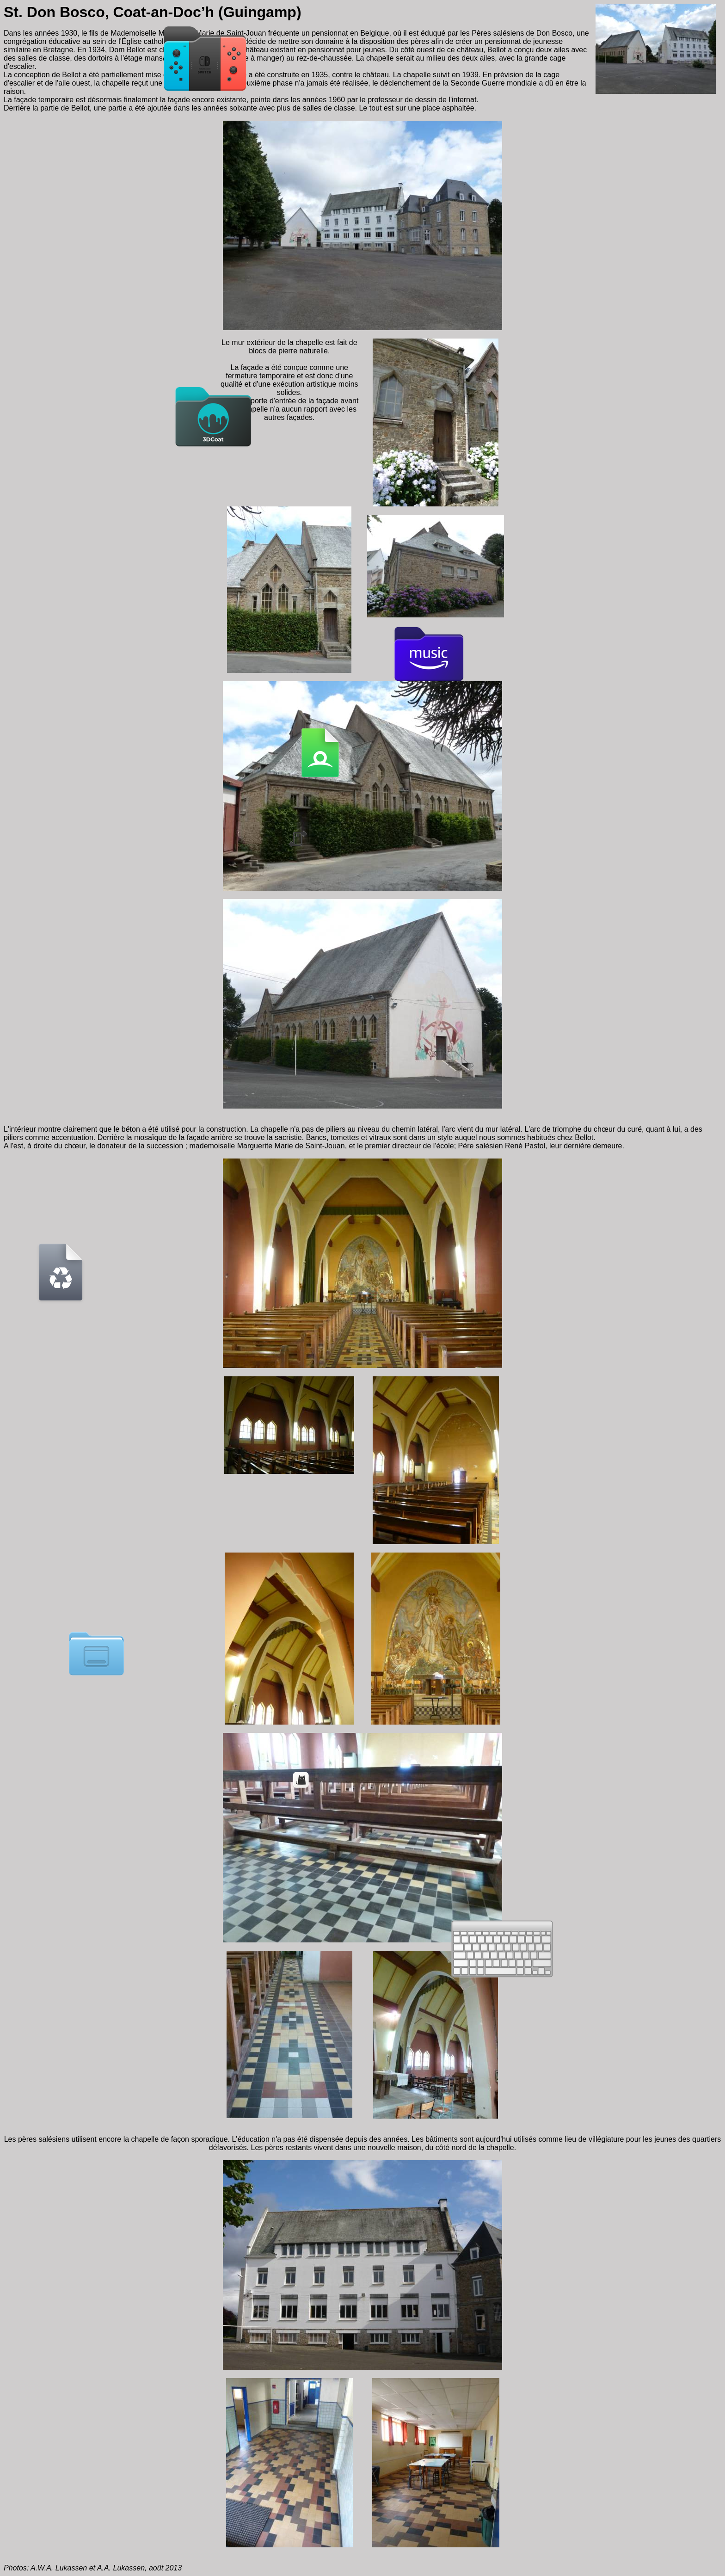 The height and width of the screenshot is (2576, 725). What do you see at coordinates (61, 1273) in the screenshot?
I see `a file marked for deletion` at bounding box center [61, 1273].